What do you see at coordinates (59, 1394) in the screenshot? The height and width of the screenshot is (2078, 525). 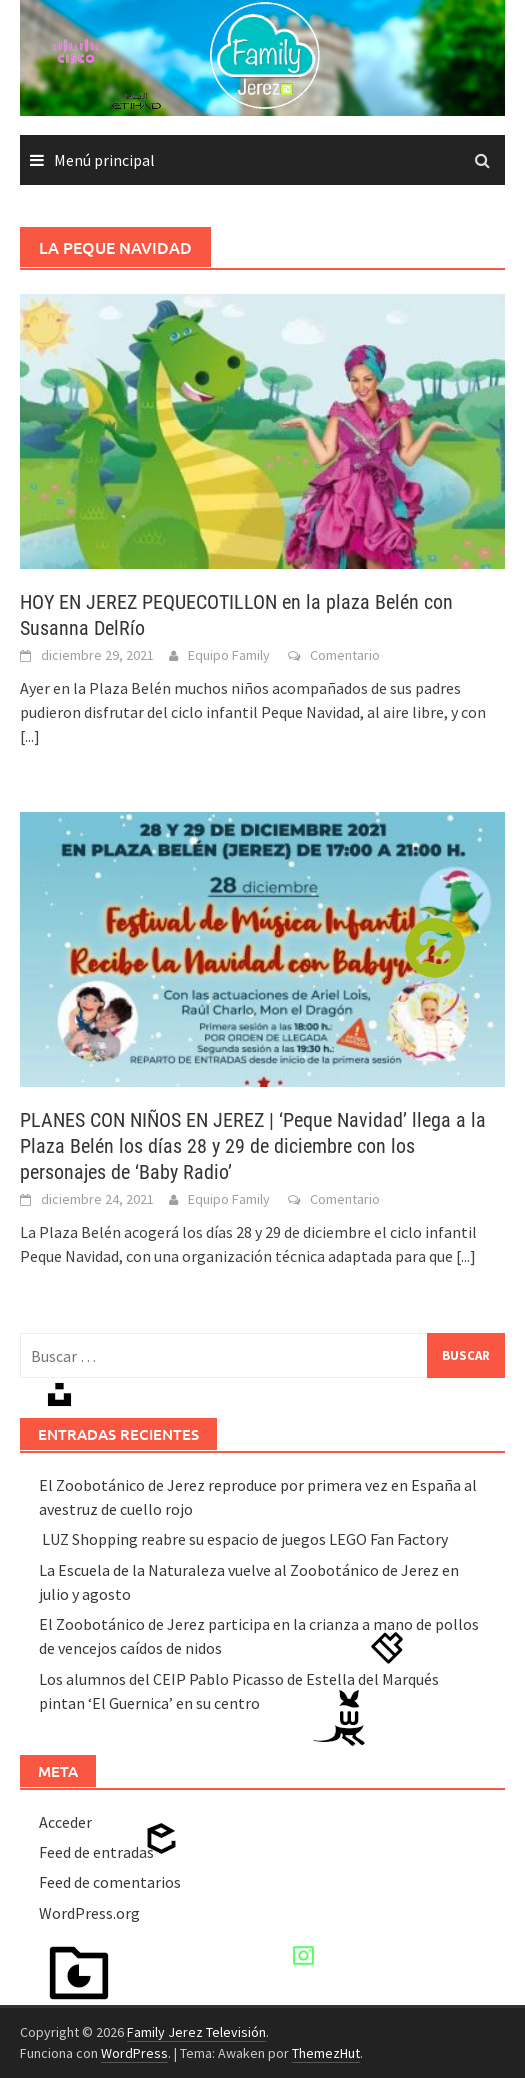 I see `open Unsplash to browse stock photos` at bounding box center [59, 1394].